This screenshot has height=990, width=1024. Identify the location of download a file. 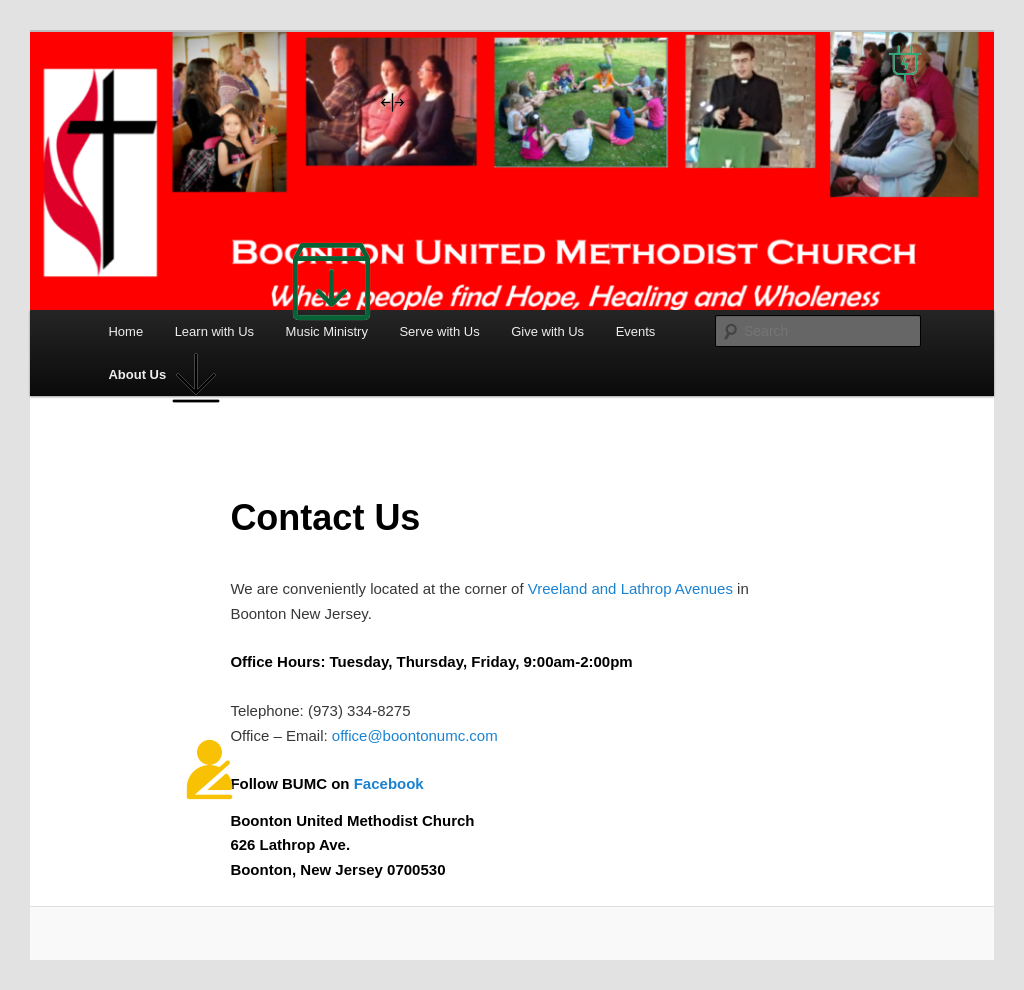
(196, 379).